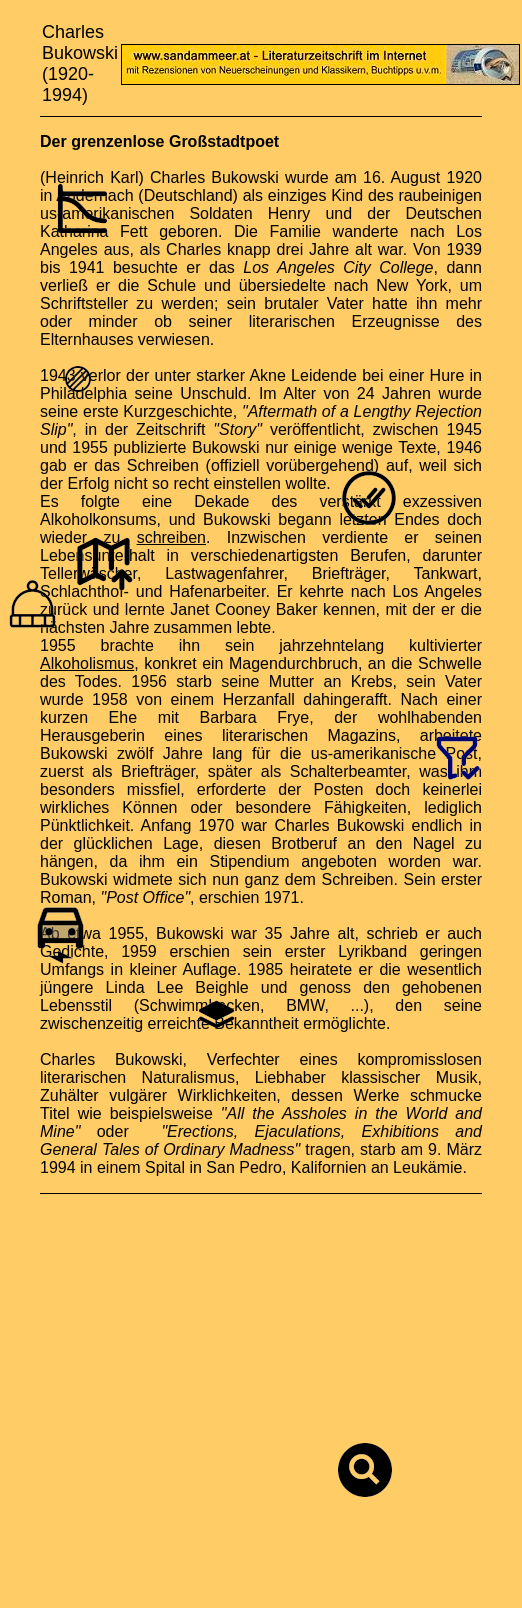  I want to click on tap to search, so click(365, 1470).